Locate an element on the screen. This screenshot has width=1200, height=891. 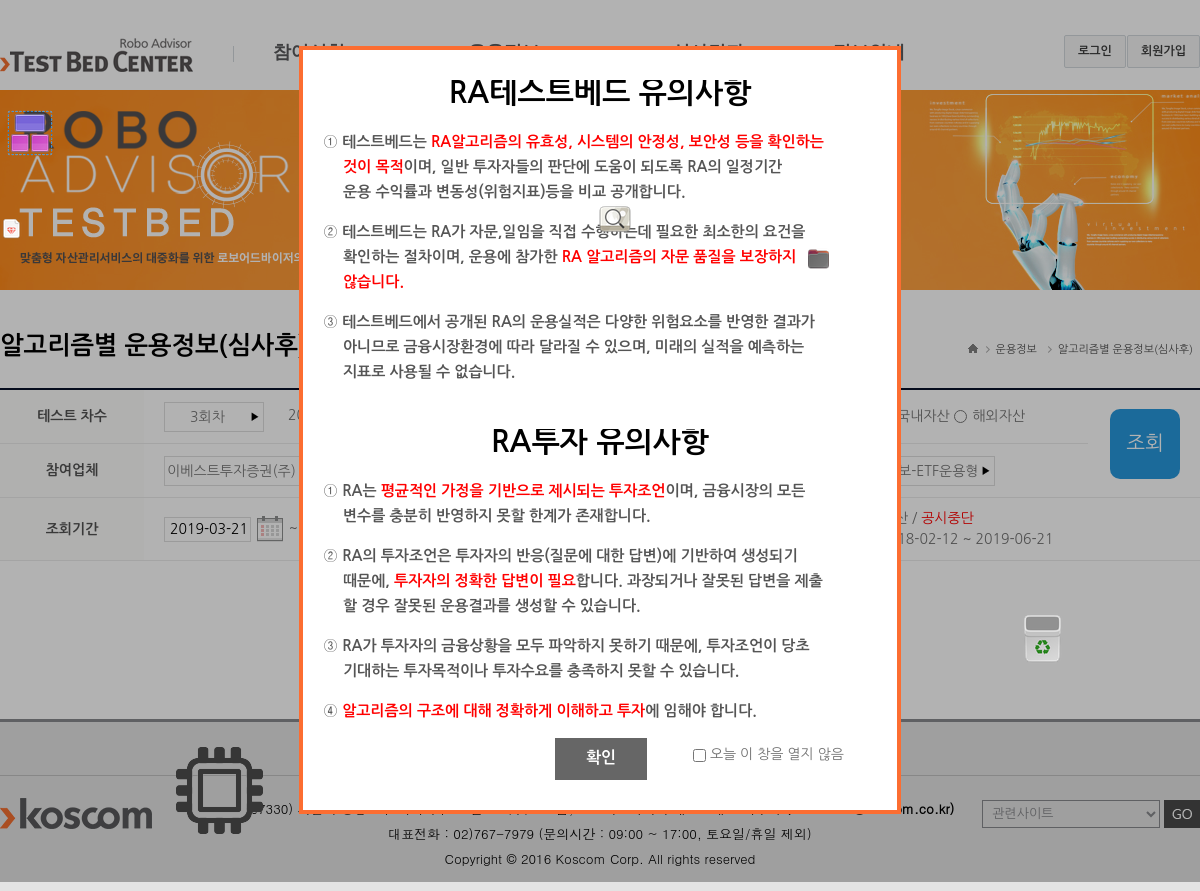
open the image viewer application is located at coordinates (615, 219).